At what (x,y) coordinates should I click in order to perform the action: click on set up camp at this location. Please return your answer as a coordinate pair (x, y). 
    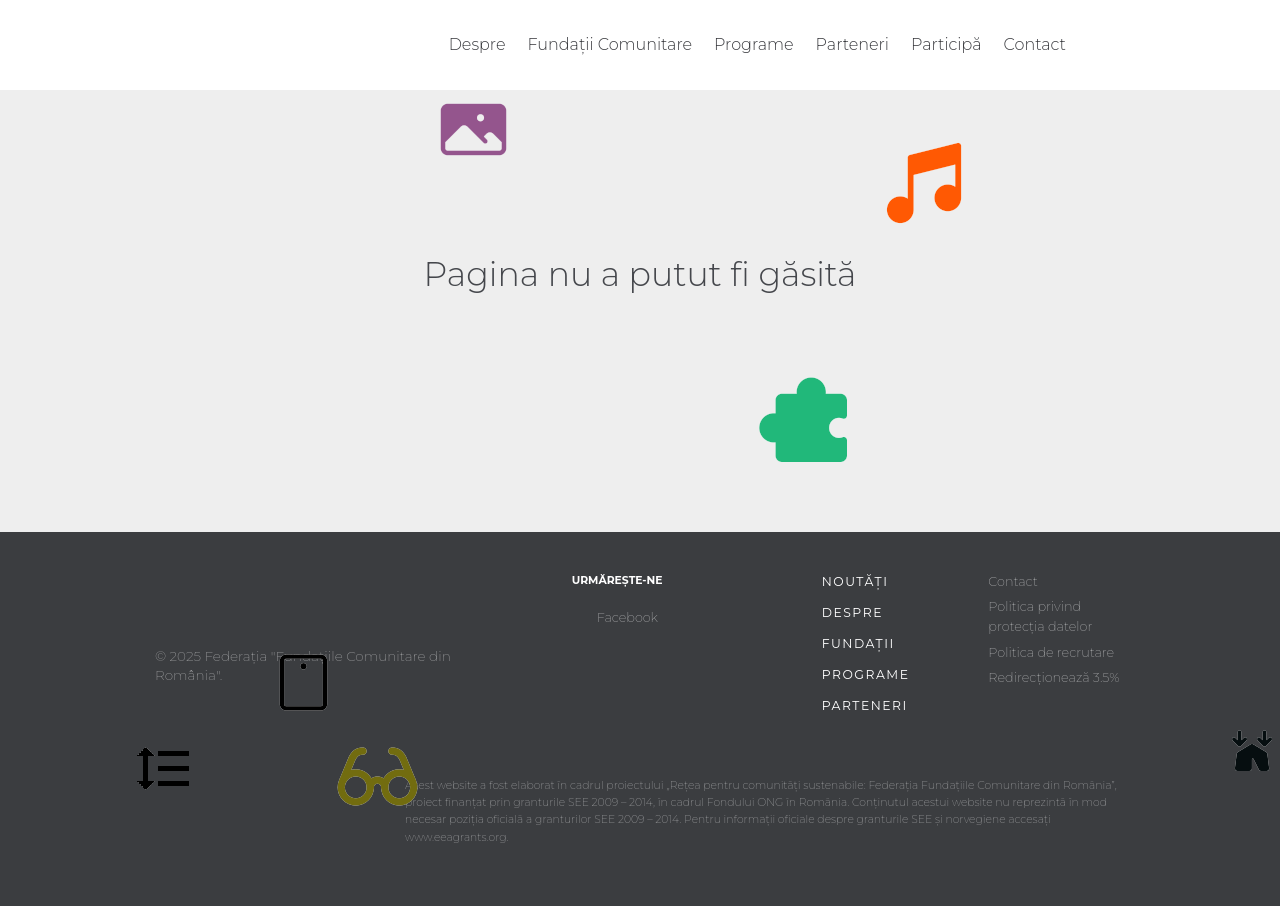
    Looking at the image, I should click on (1252, 751).